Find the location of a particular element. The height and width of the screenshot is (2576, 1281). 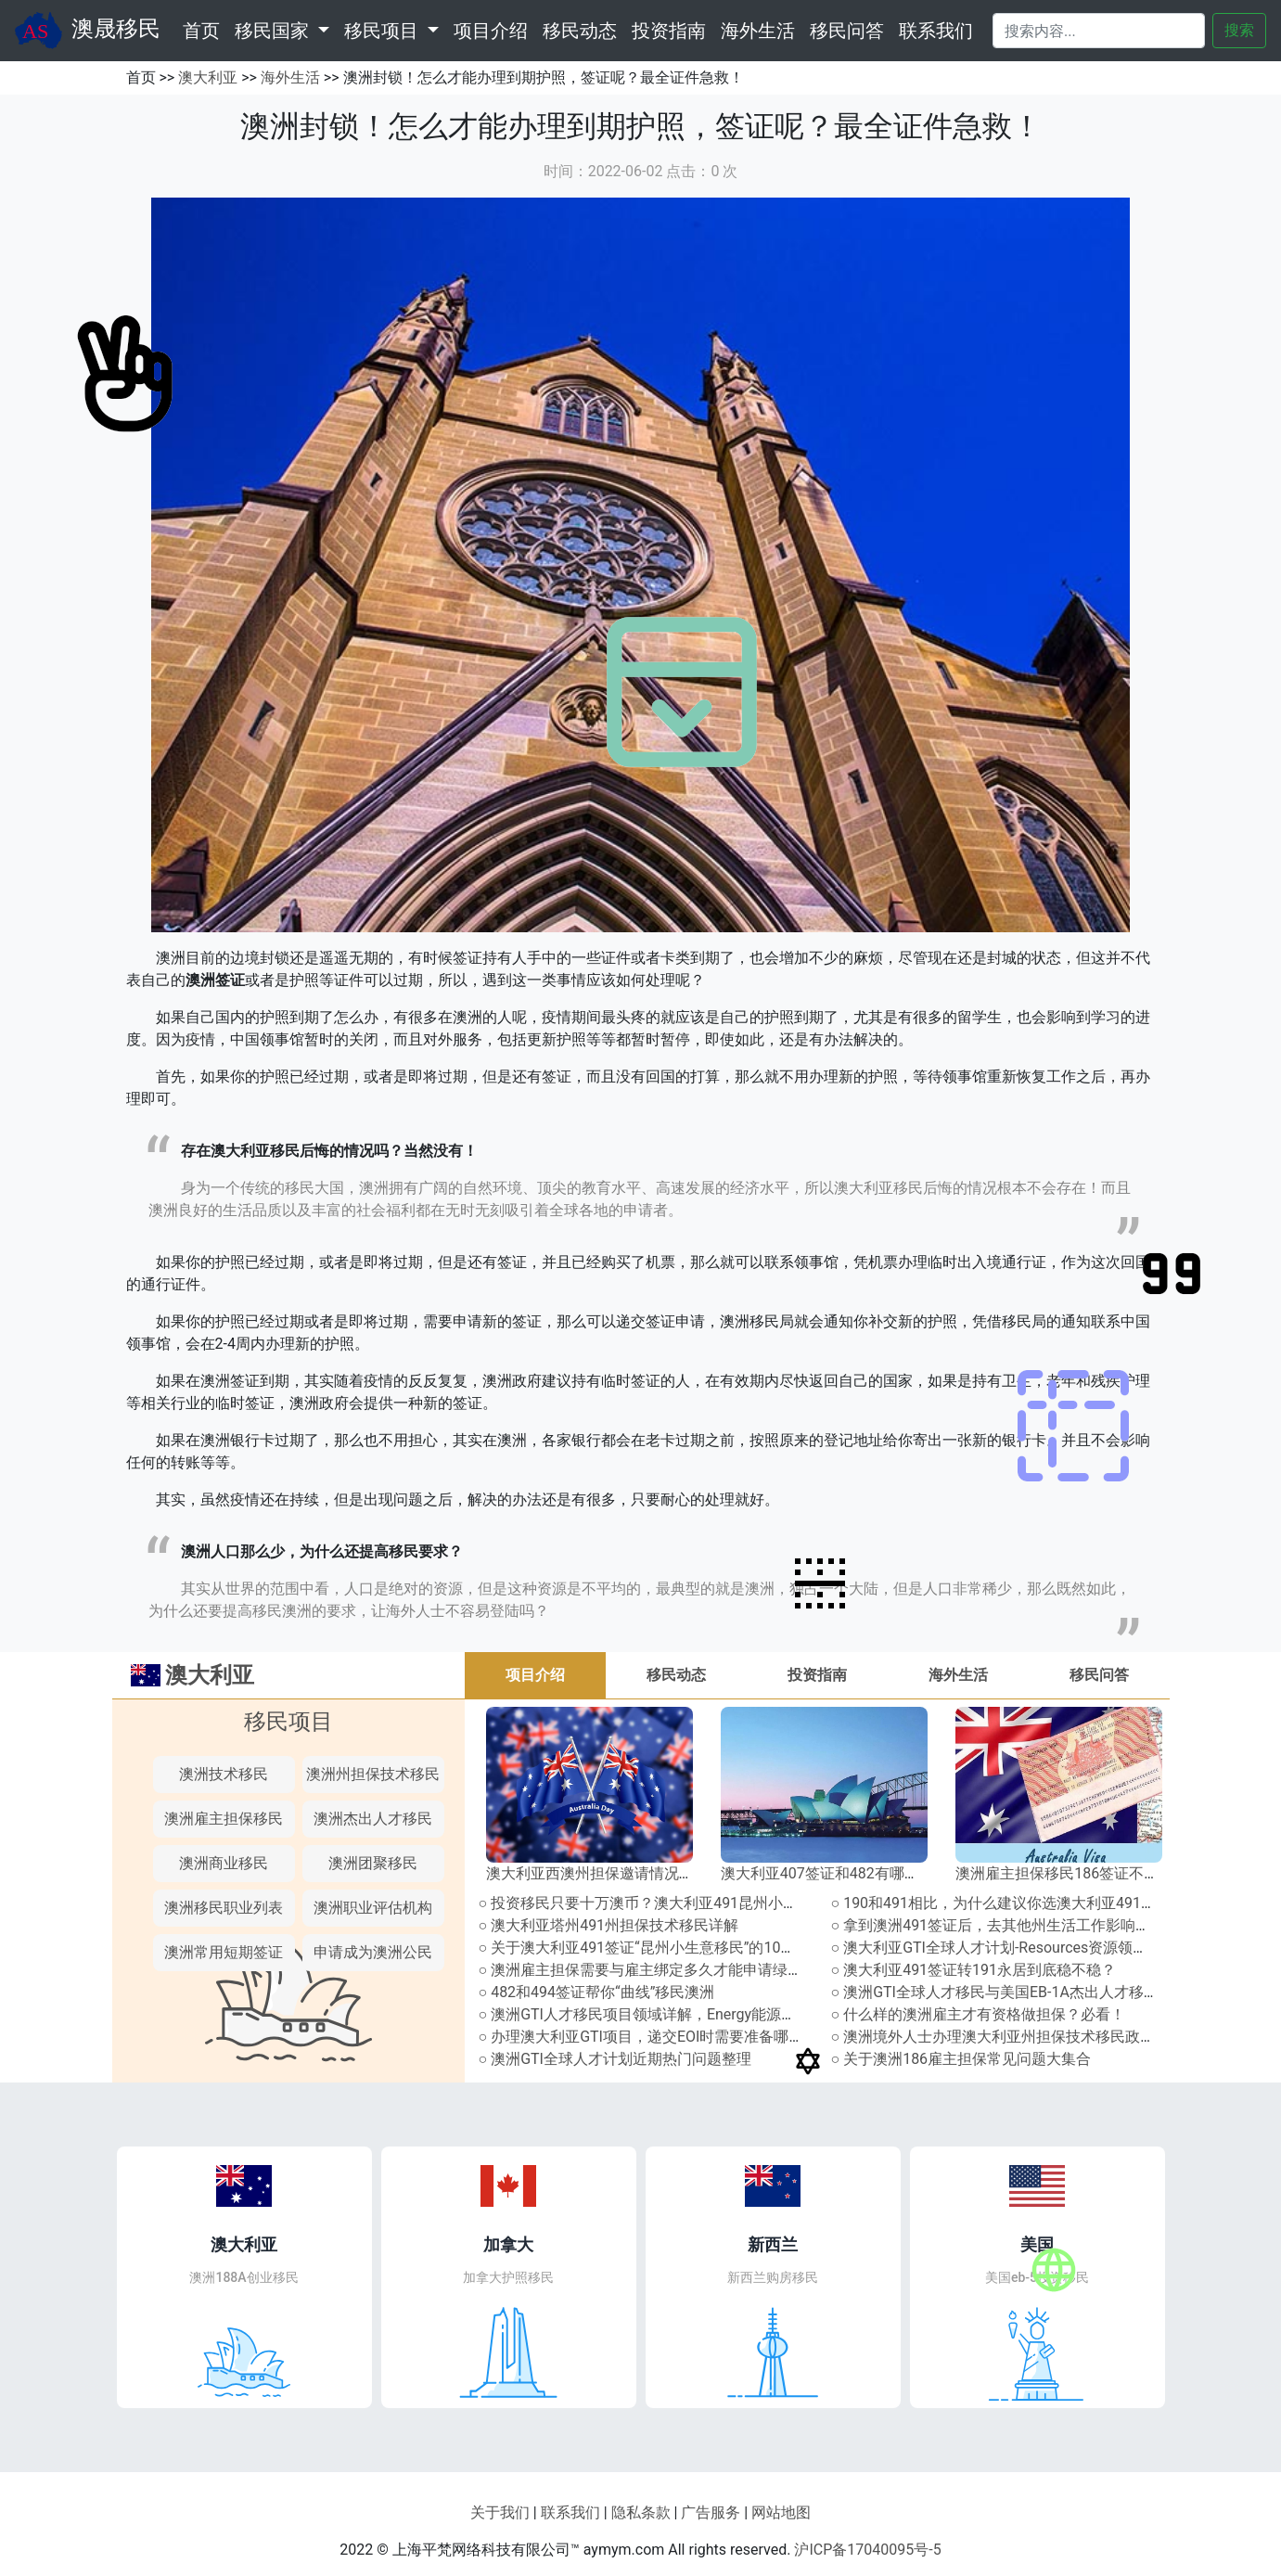

switch to global or worldwide view is located at coordinates (1054, 2270).